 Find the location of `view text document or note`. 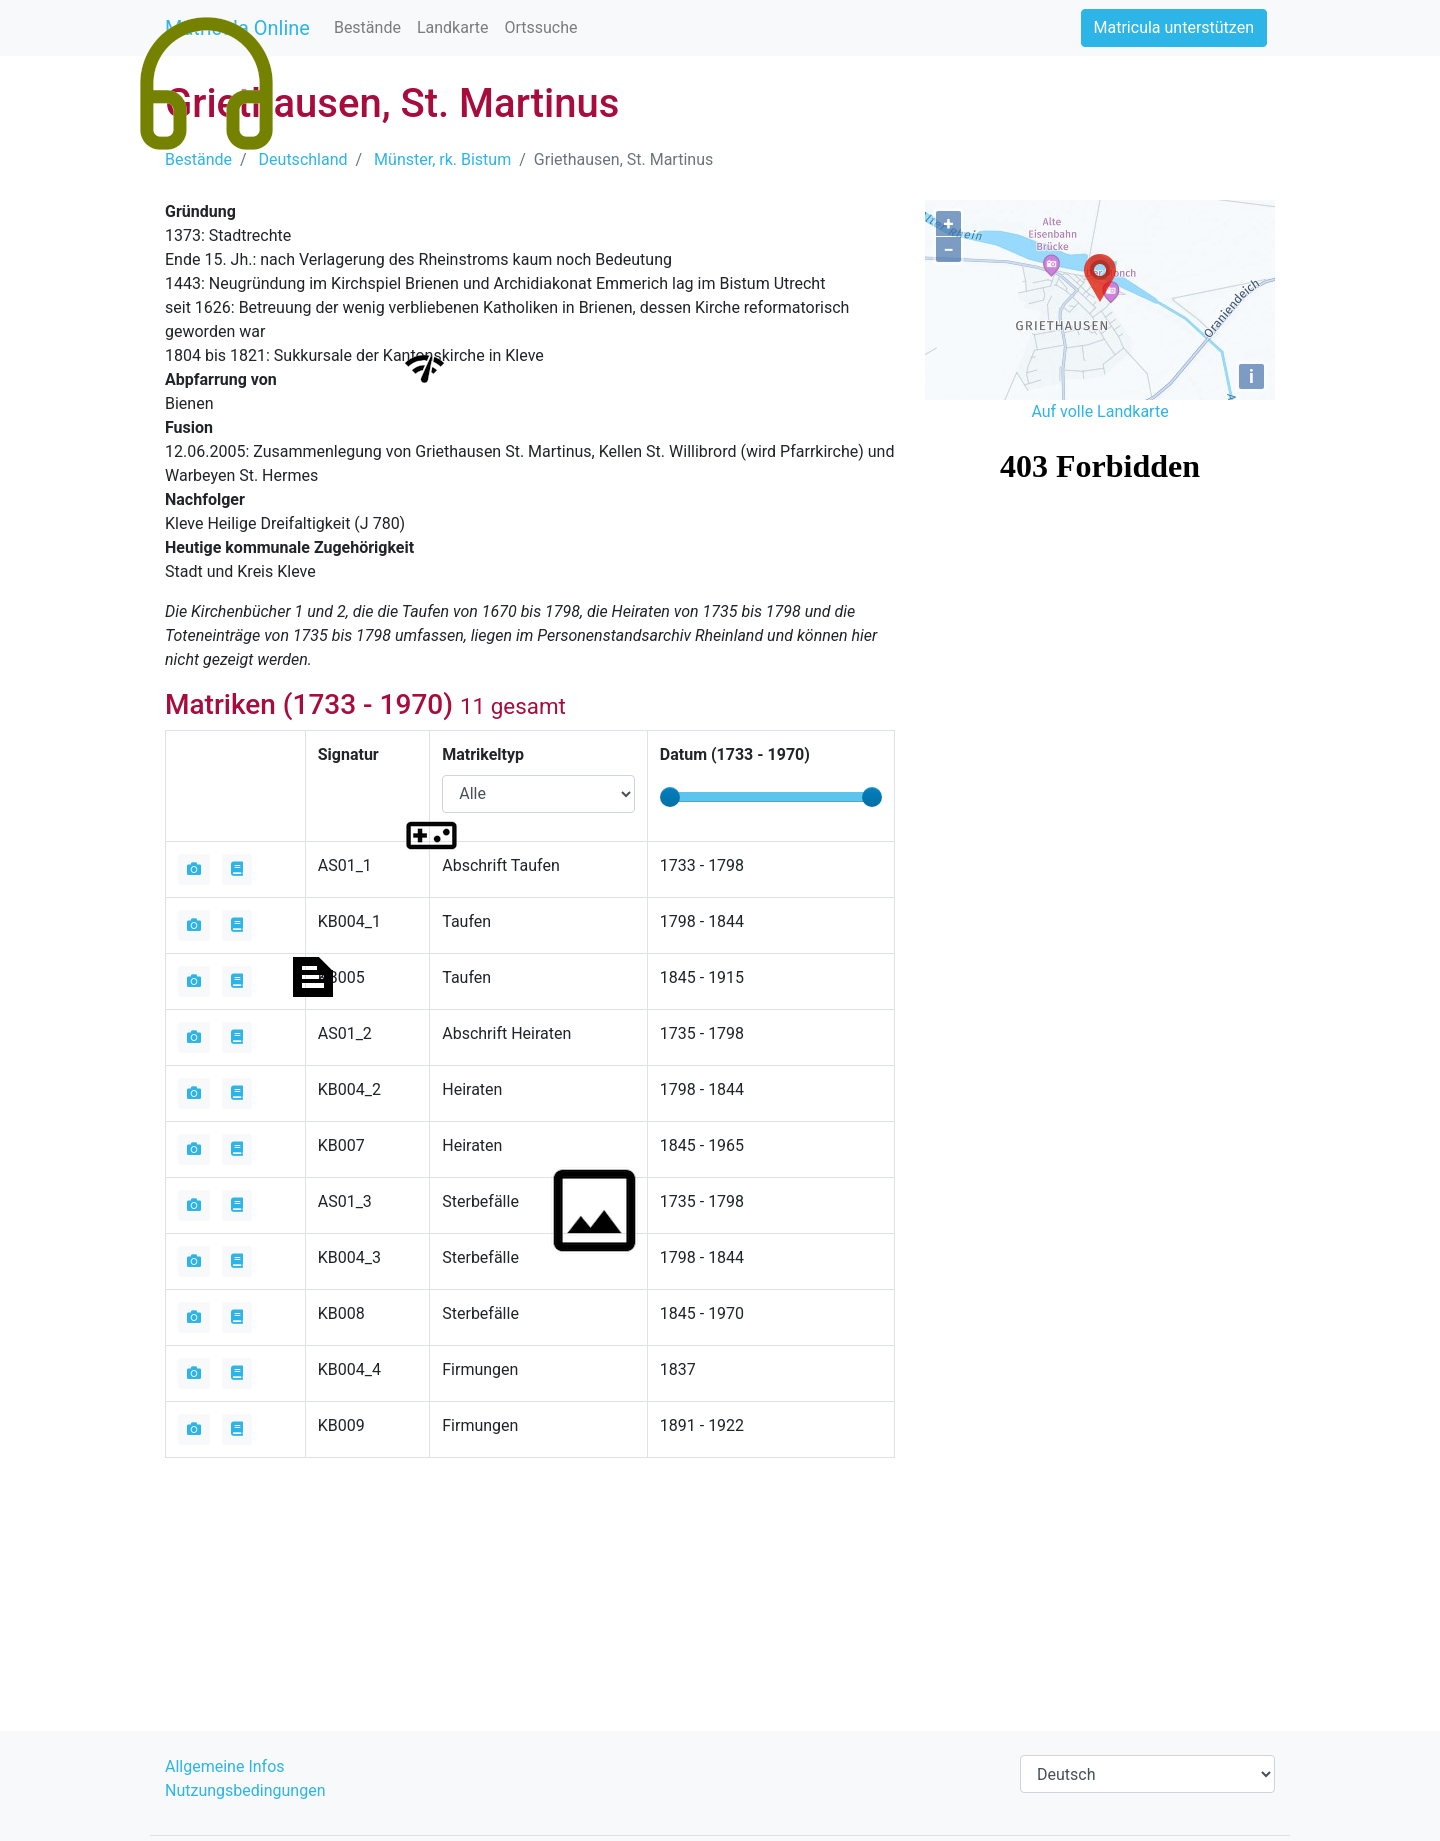

view text document or note is located at coordinates (313, 977).